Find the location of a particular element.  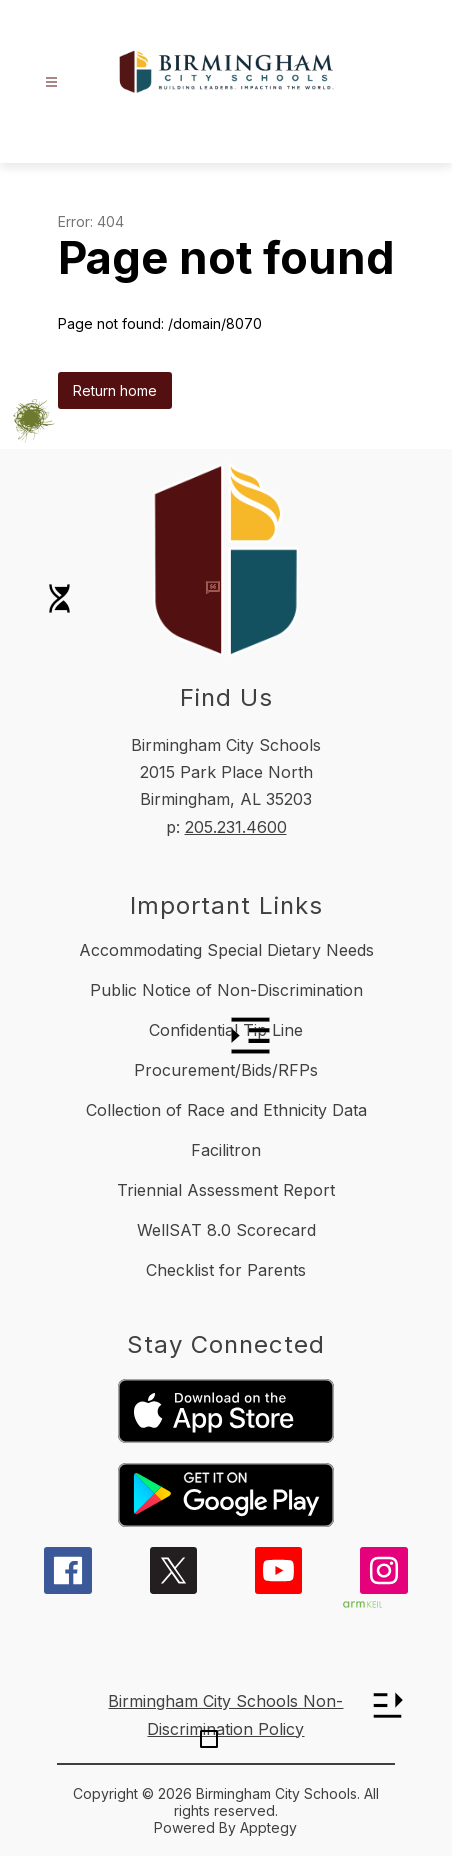

view quoted messages or replies is located at coordinates (213, 587).